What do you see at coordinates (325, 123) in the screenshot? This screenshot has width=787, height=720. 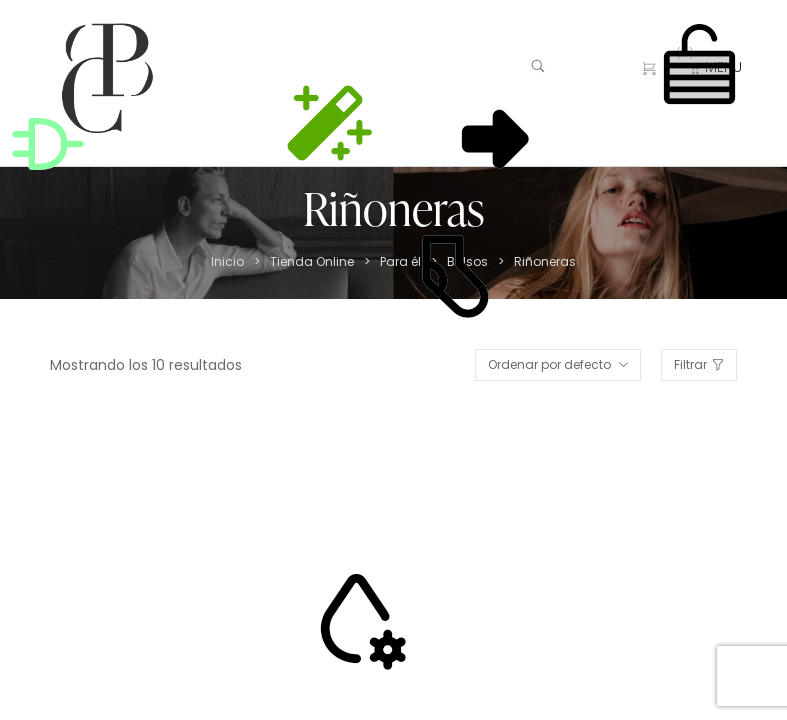 I see `apply automatic enhancements or effects` at bounding box center [325, 123].